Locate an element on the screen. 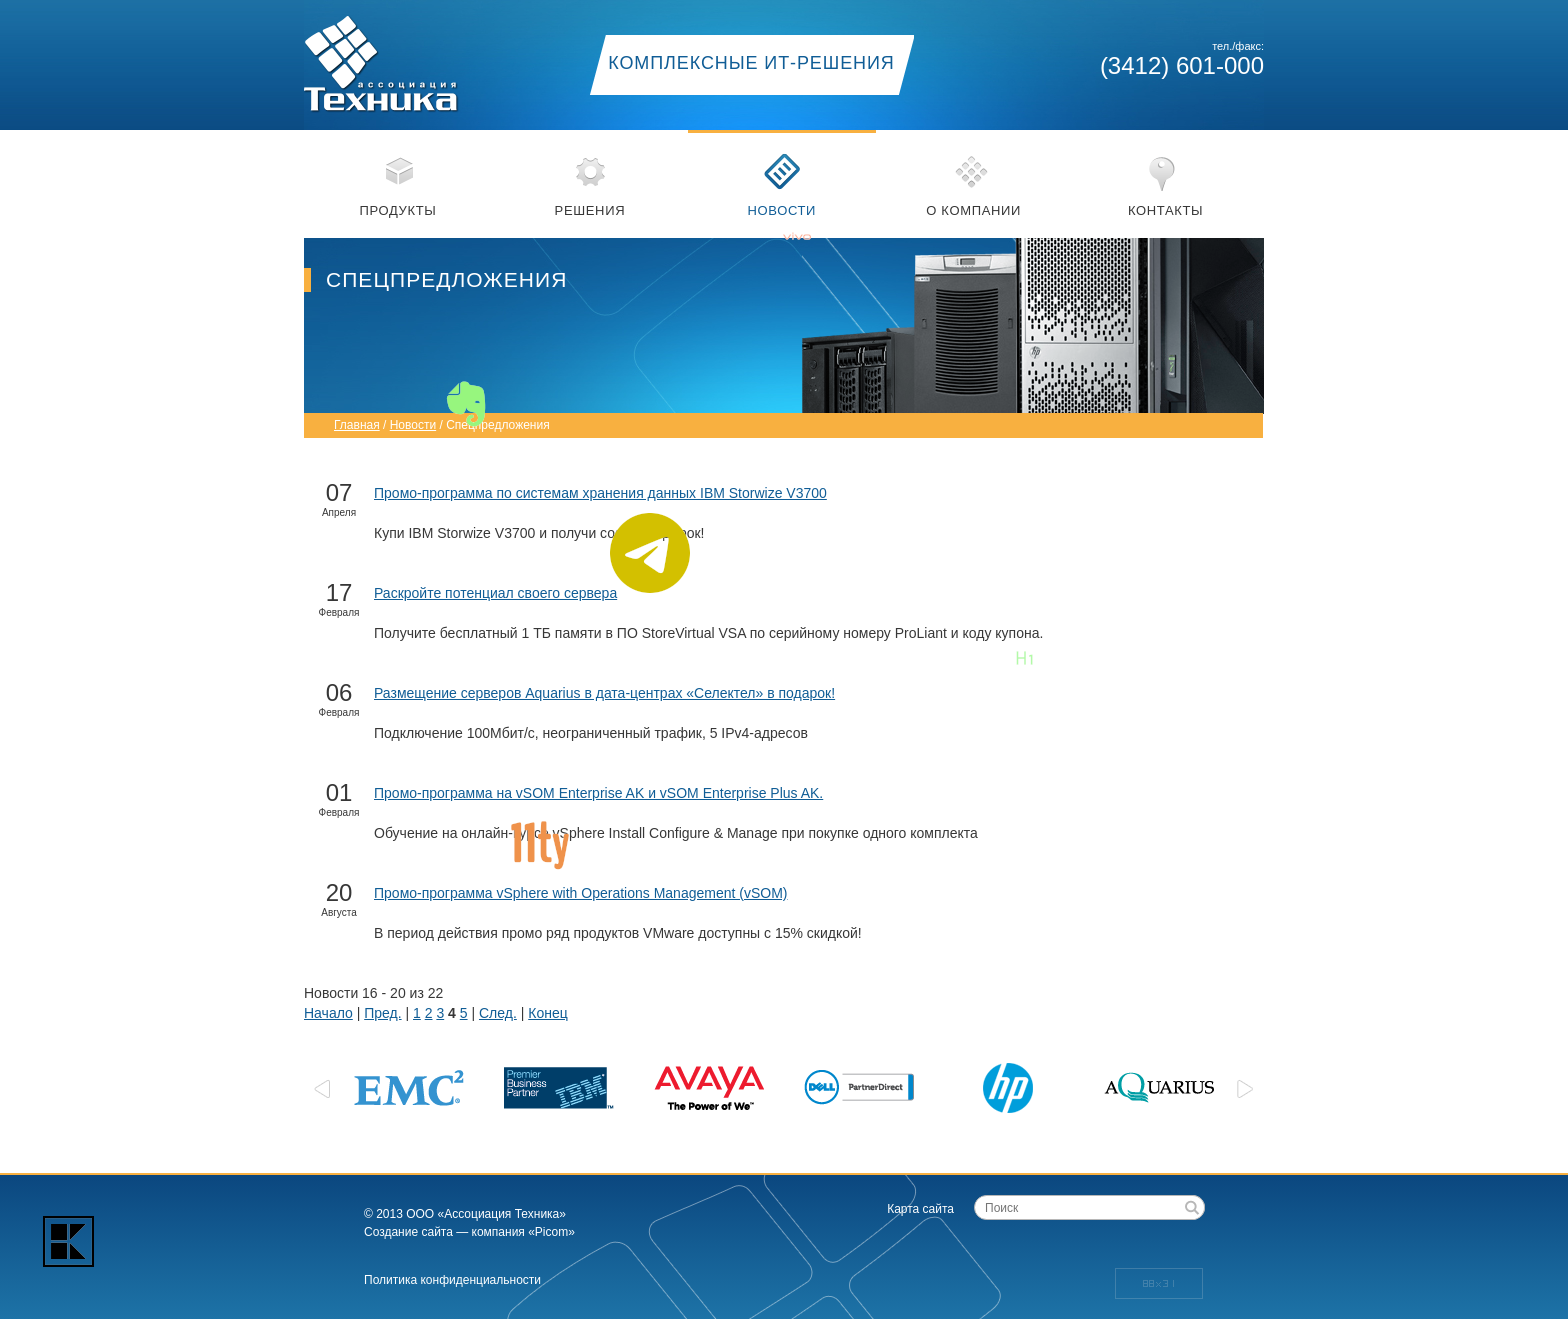 The image size is (1568, 1319). open evernote app is located at coordinates (466, 404).